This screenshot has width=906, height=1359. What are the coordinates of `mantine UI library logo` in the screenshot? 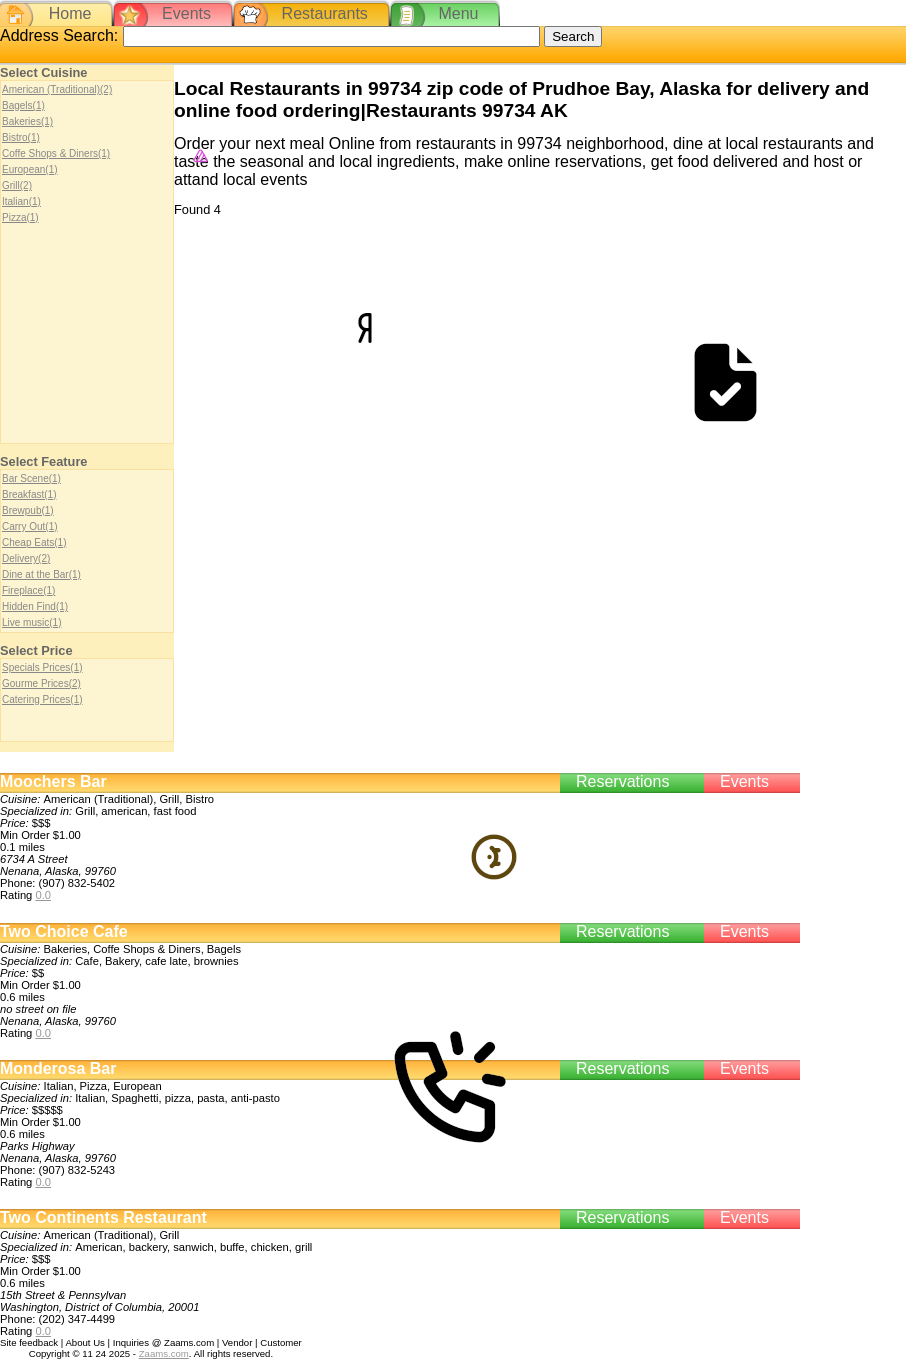 It's located at (494, 857).